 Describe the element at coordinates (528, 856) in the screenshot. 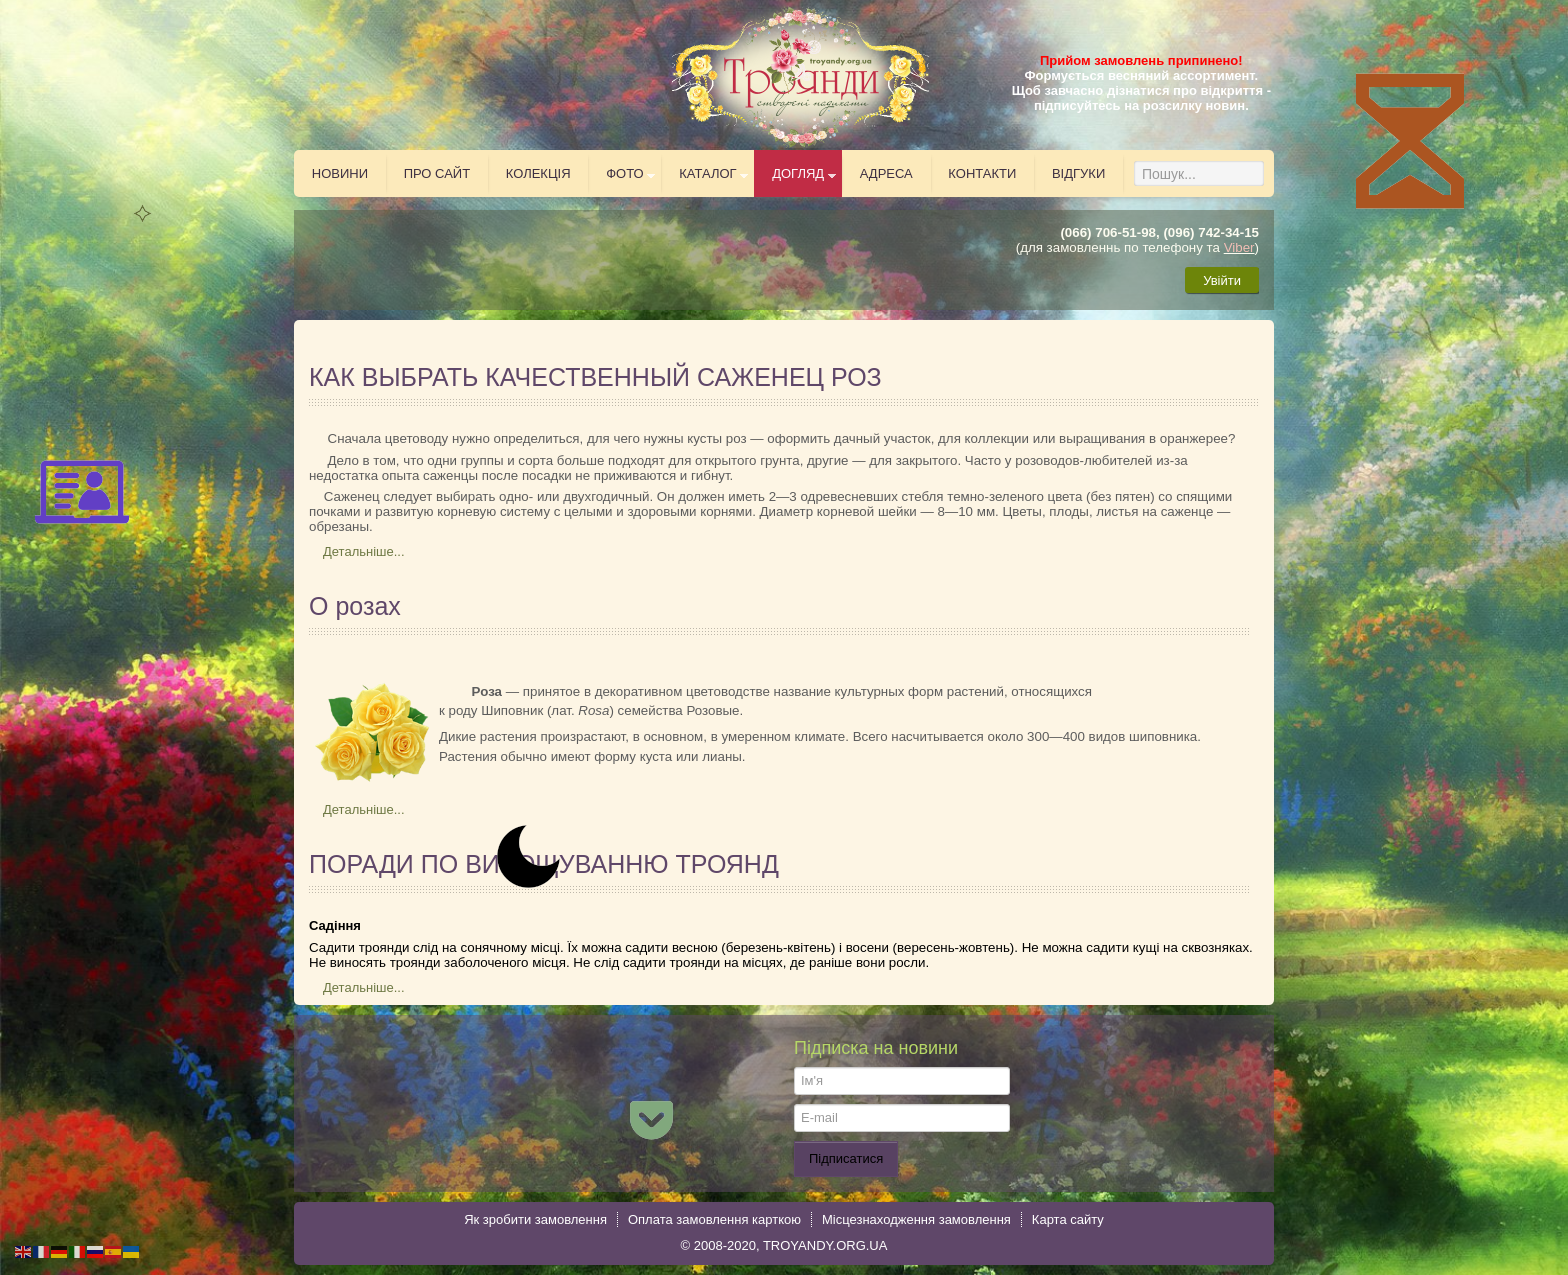

I see `toggle dark mode or night theme` at that location.